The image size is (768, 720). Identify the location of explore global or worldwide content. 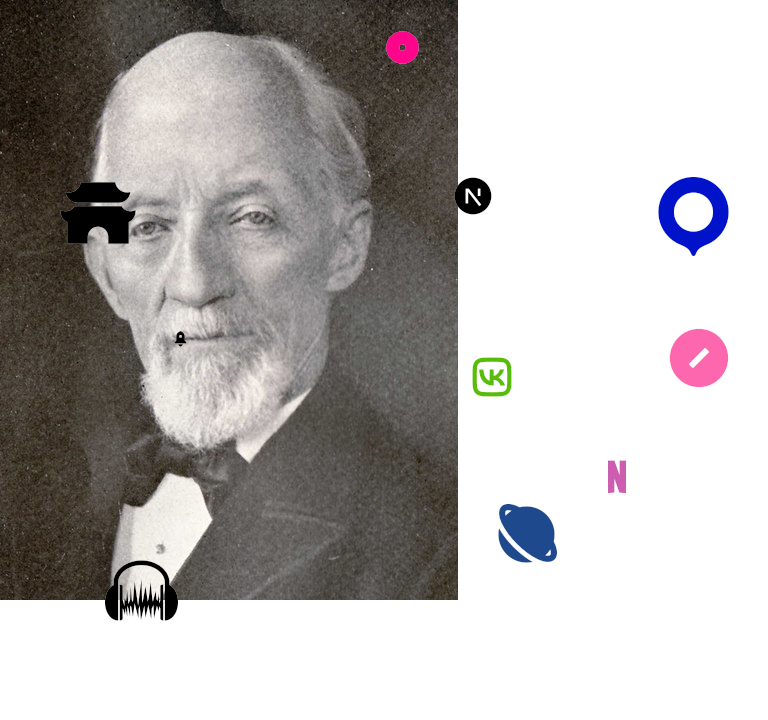
(526, 534).